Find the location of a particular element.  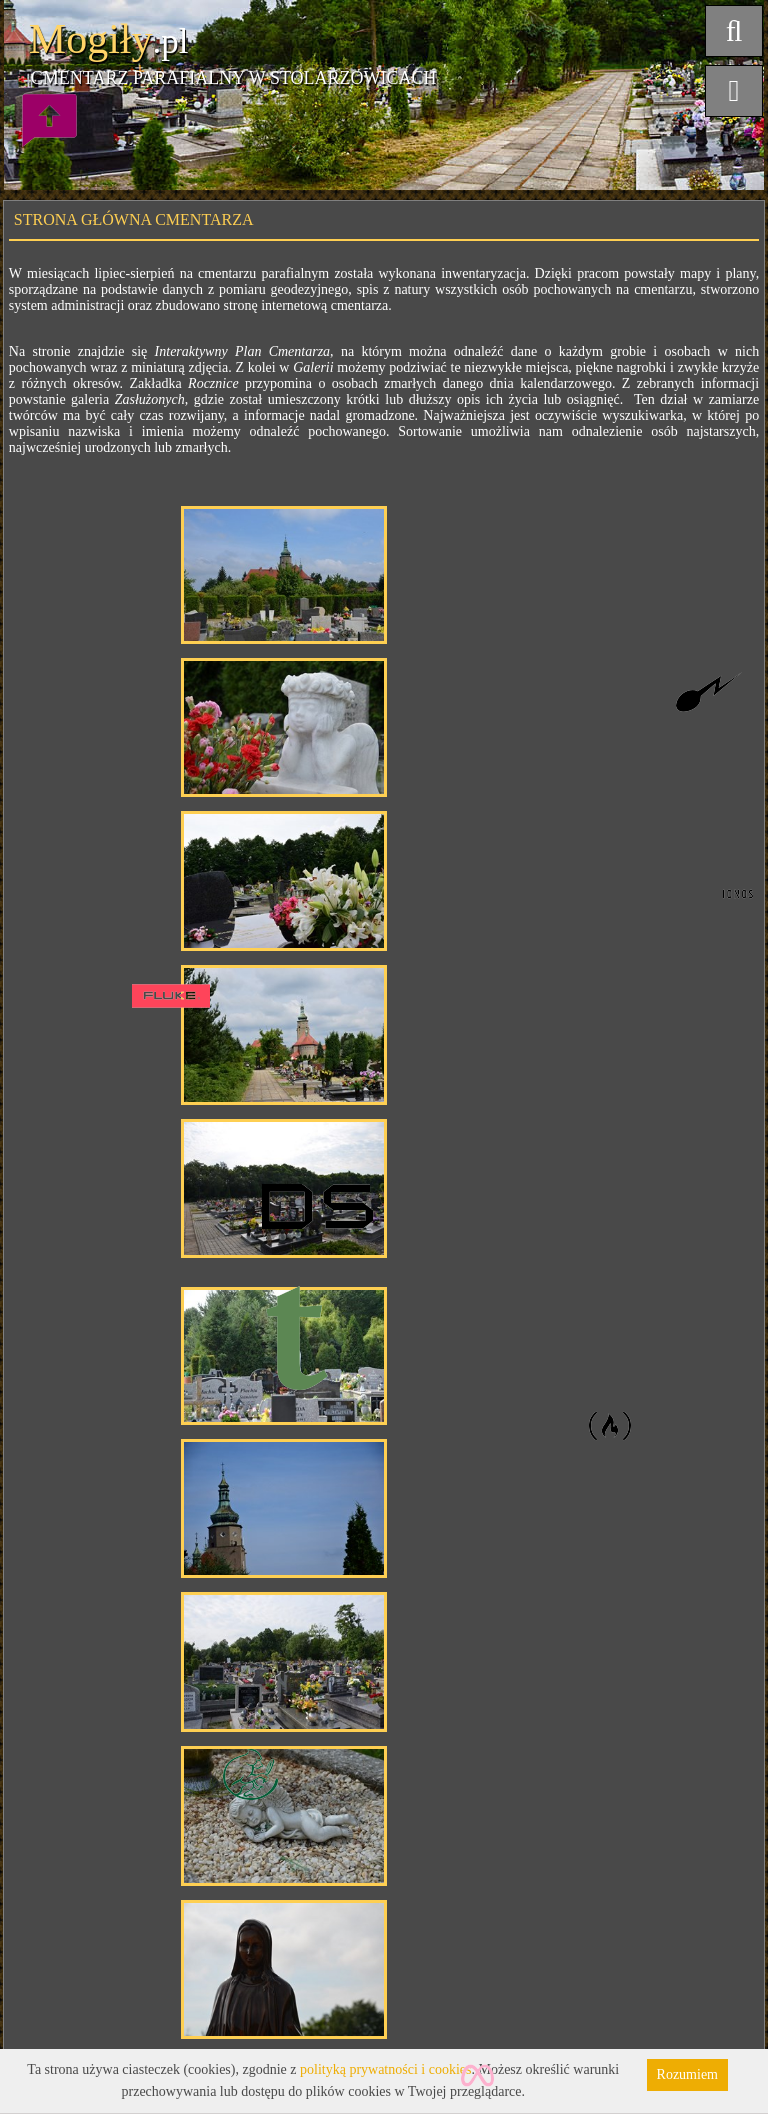

open typst document editor is located at coordinates (297, 1338).